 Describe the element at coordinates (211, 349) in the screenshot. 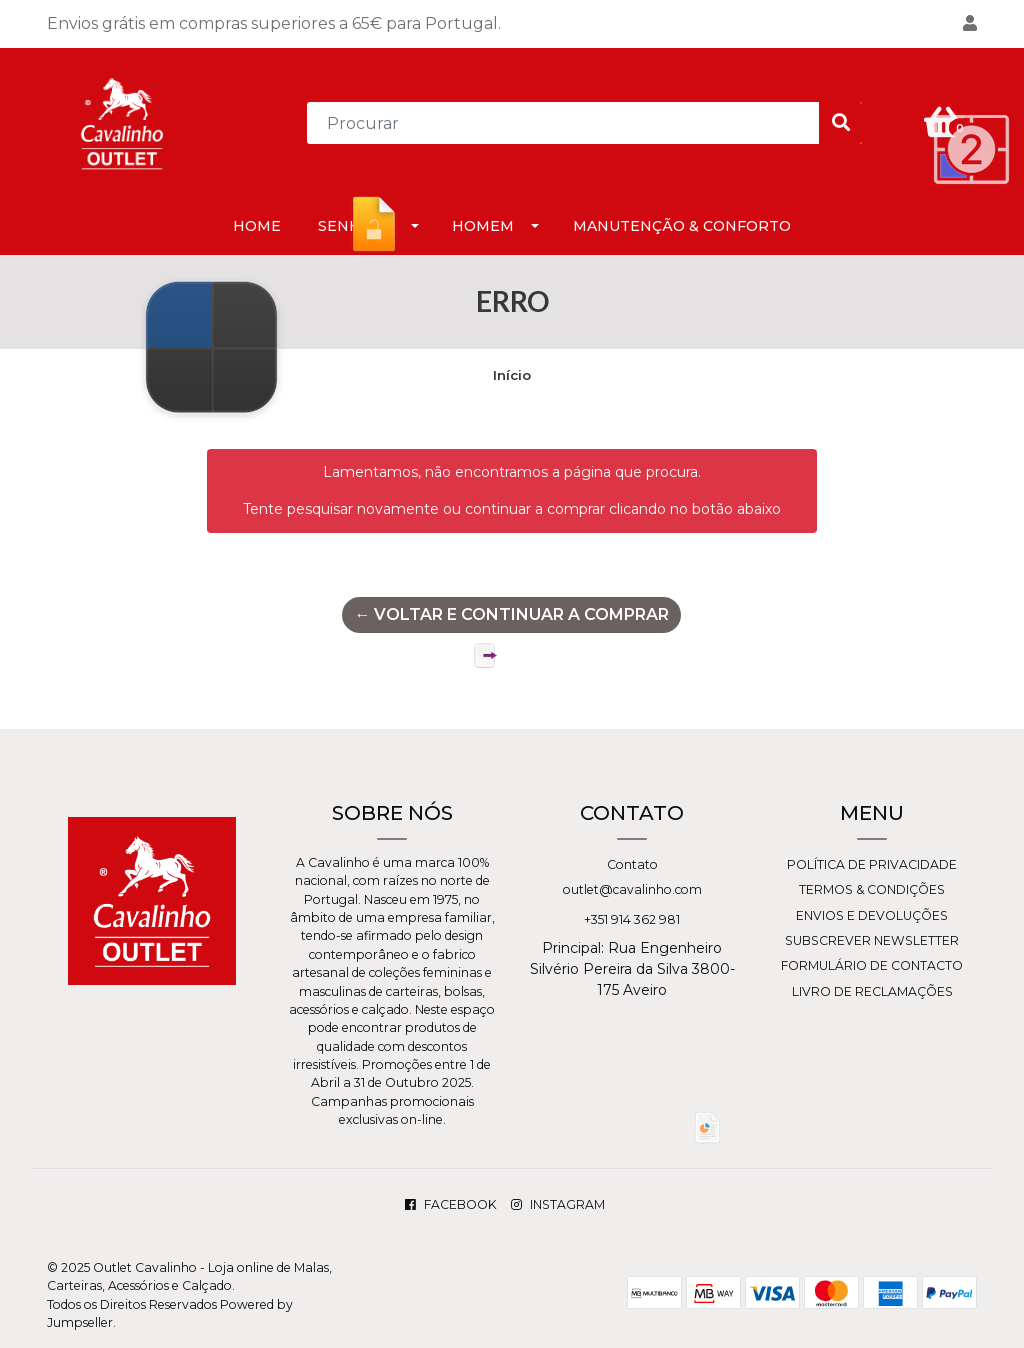

I see `configure desktop workspace settings` at that location.